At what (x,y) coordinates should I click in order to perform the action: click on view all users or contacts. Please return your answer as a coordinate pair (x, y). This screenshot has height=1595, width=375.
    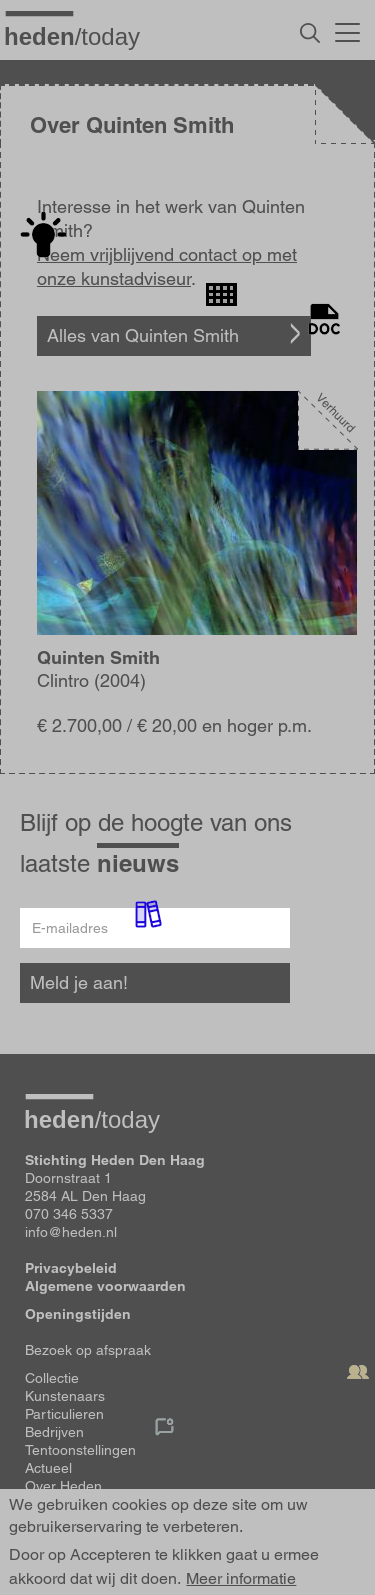
    Looking at the image, I should click on (358, 1372).